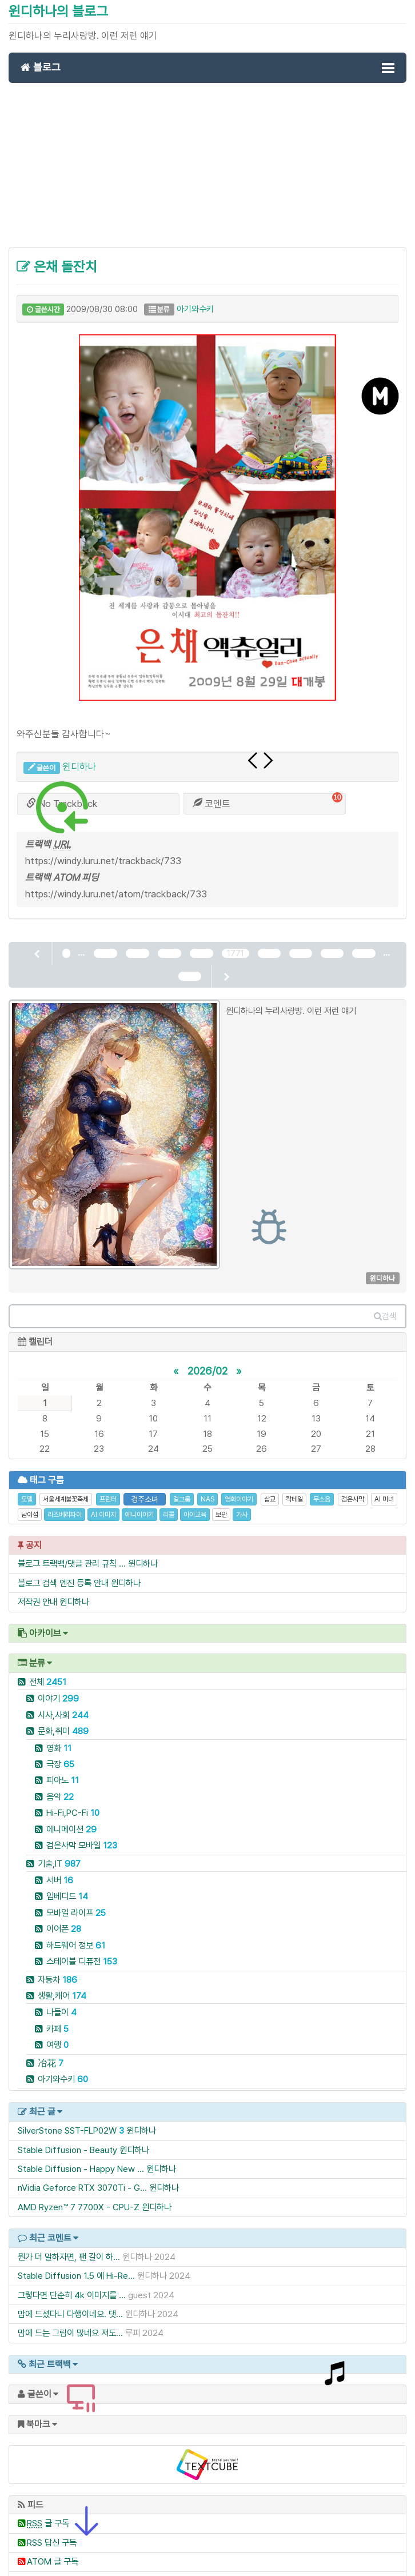 Image resolution: width=415 pixels, height=2576 pixels. Describe the element at coordinates (260, 760) in the screenshot. I see `view source code` at that location.